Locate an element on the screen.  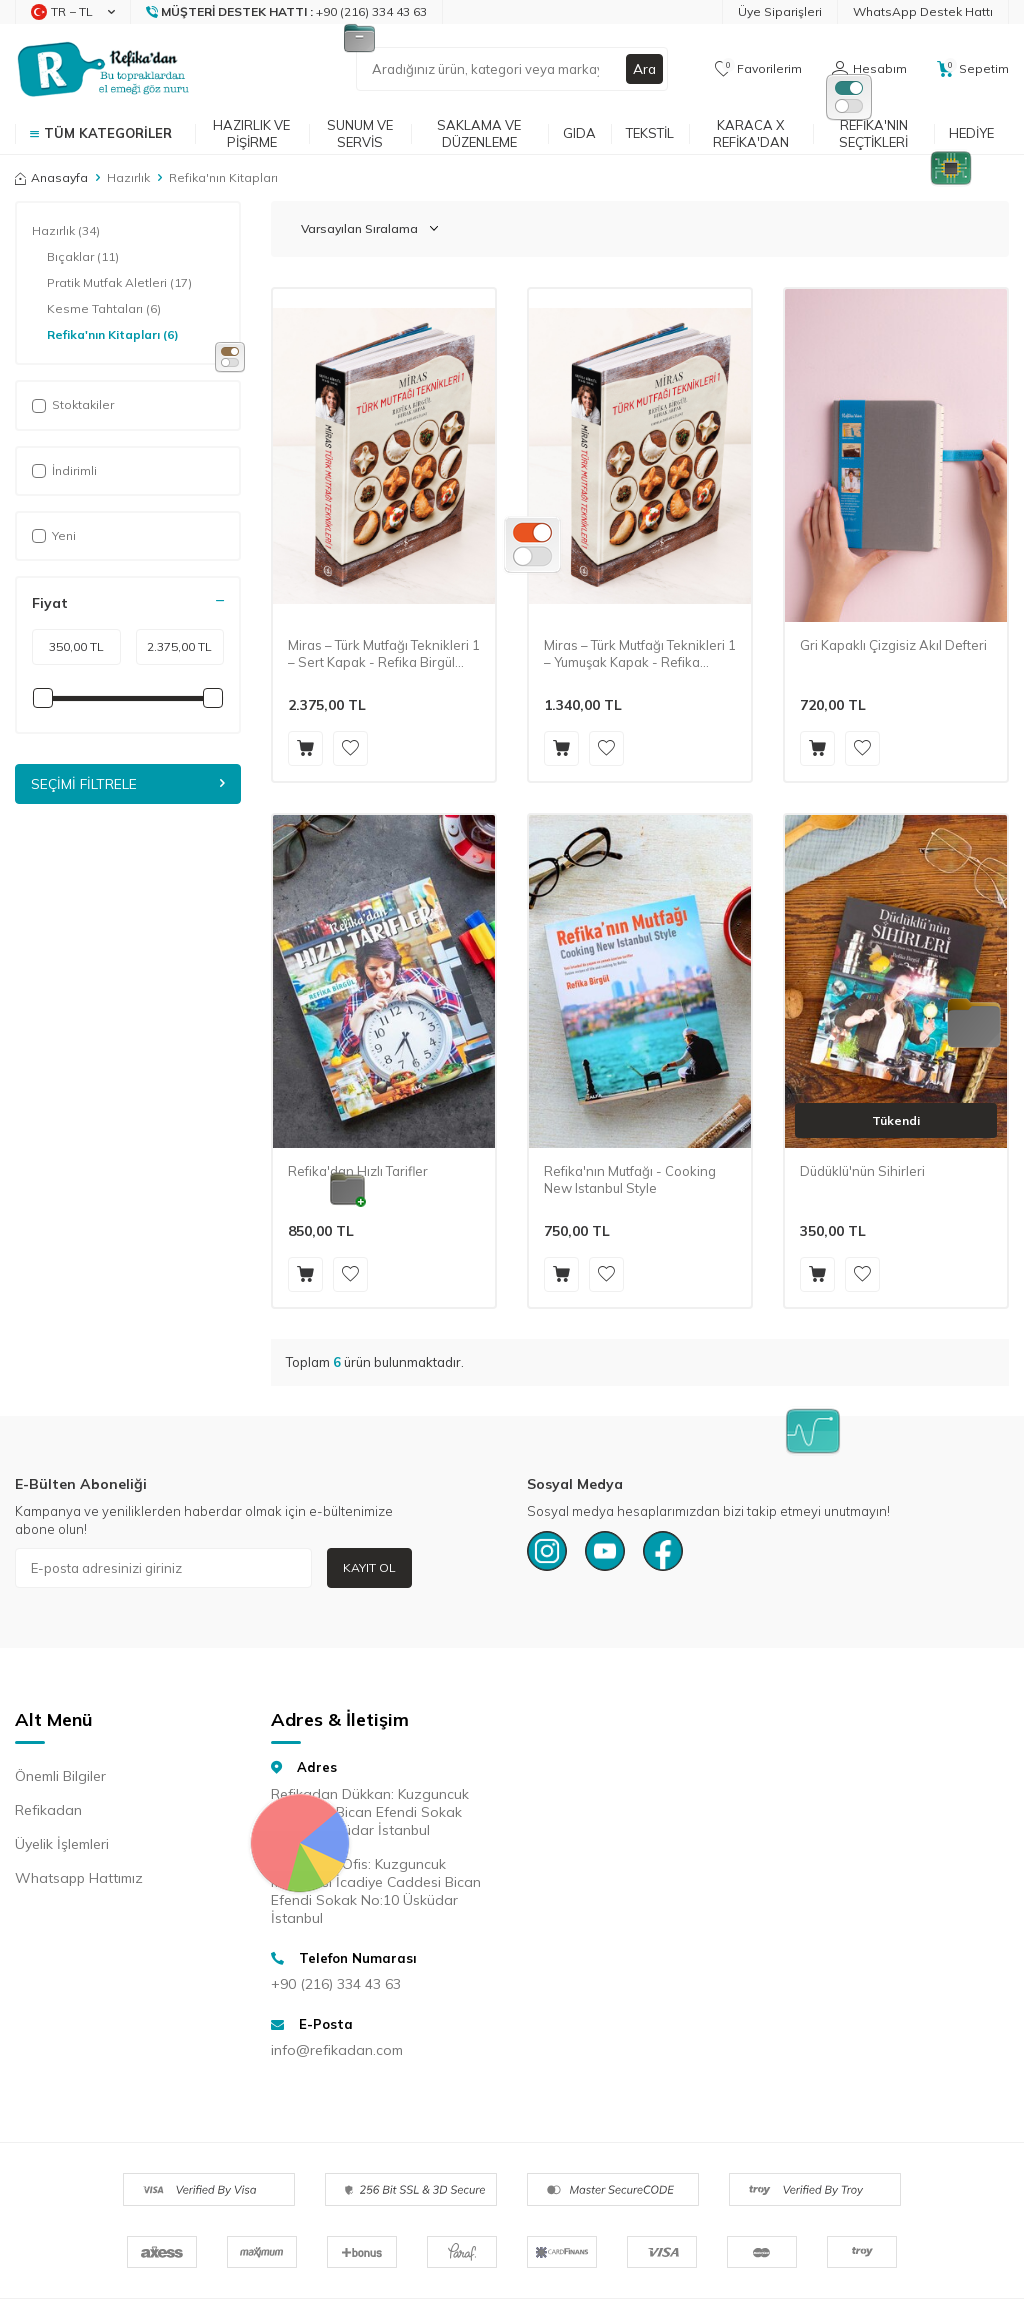
open desktop preferences or settings is located at coordinates (849, 97).